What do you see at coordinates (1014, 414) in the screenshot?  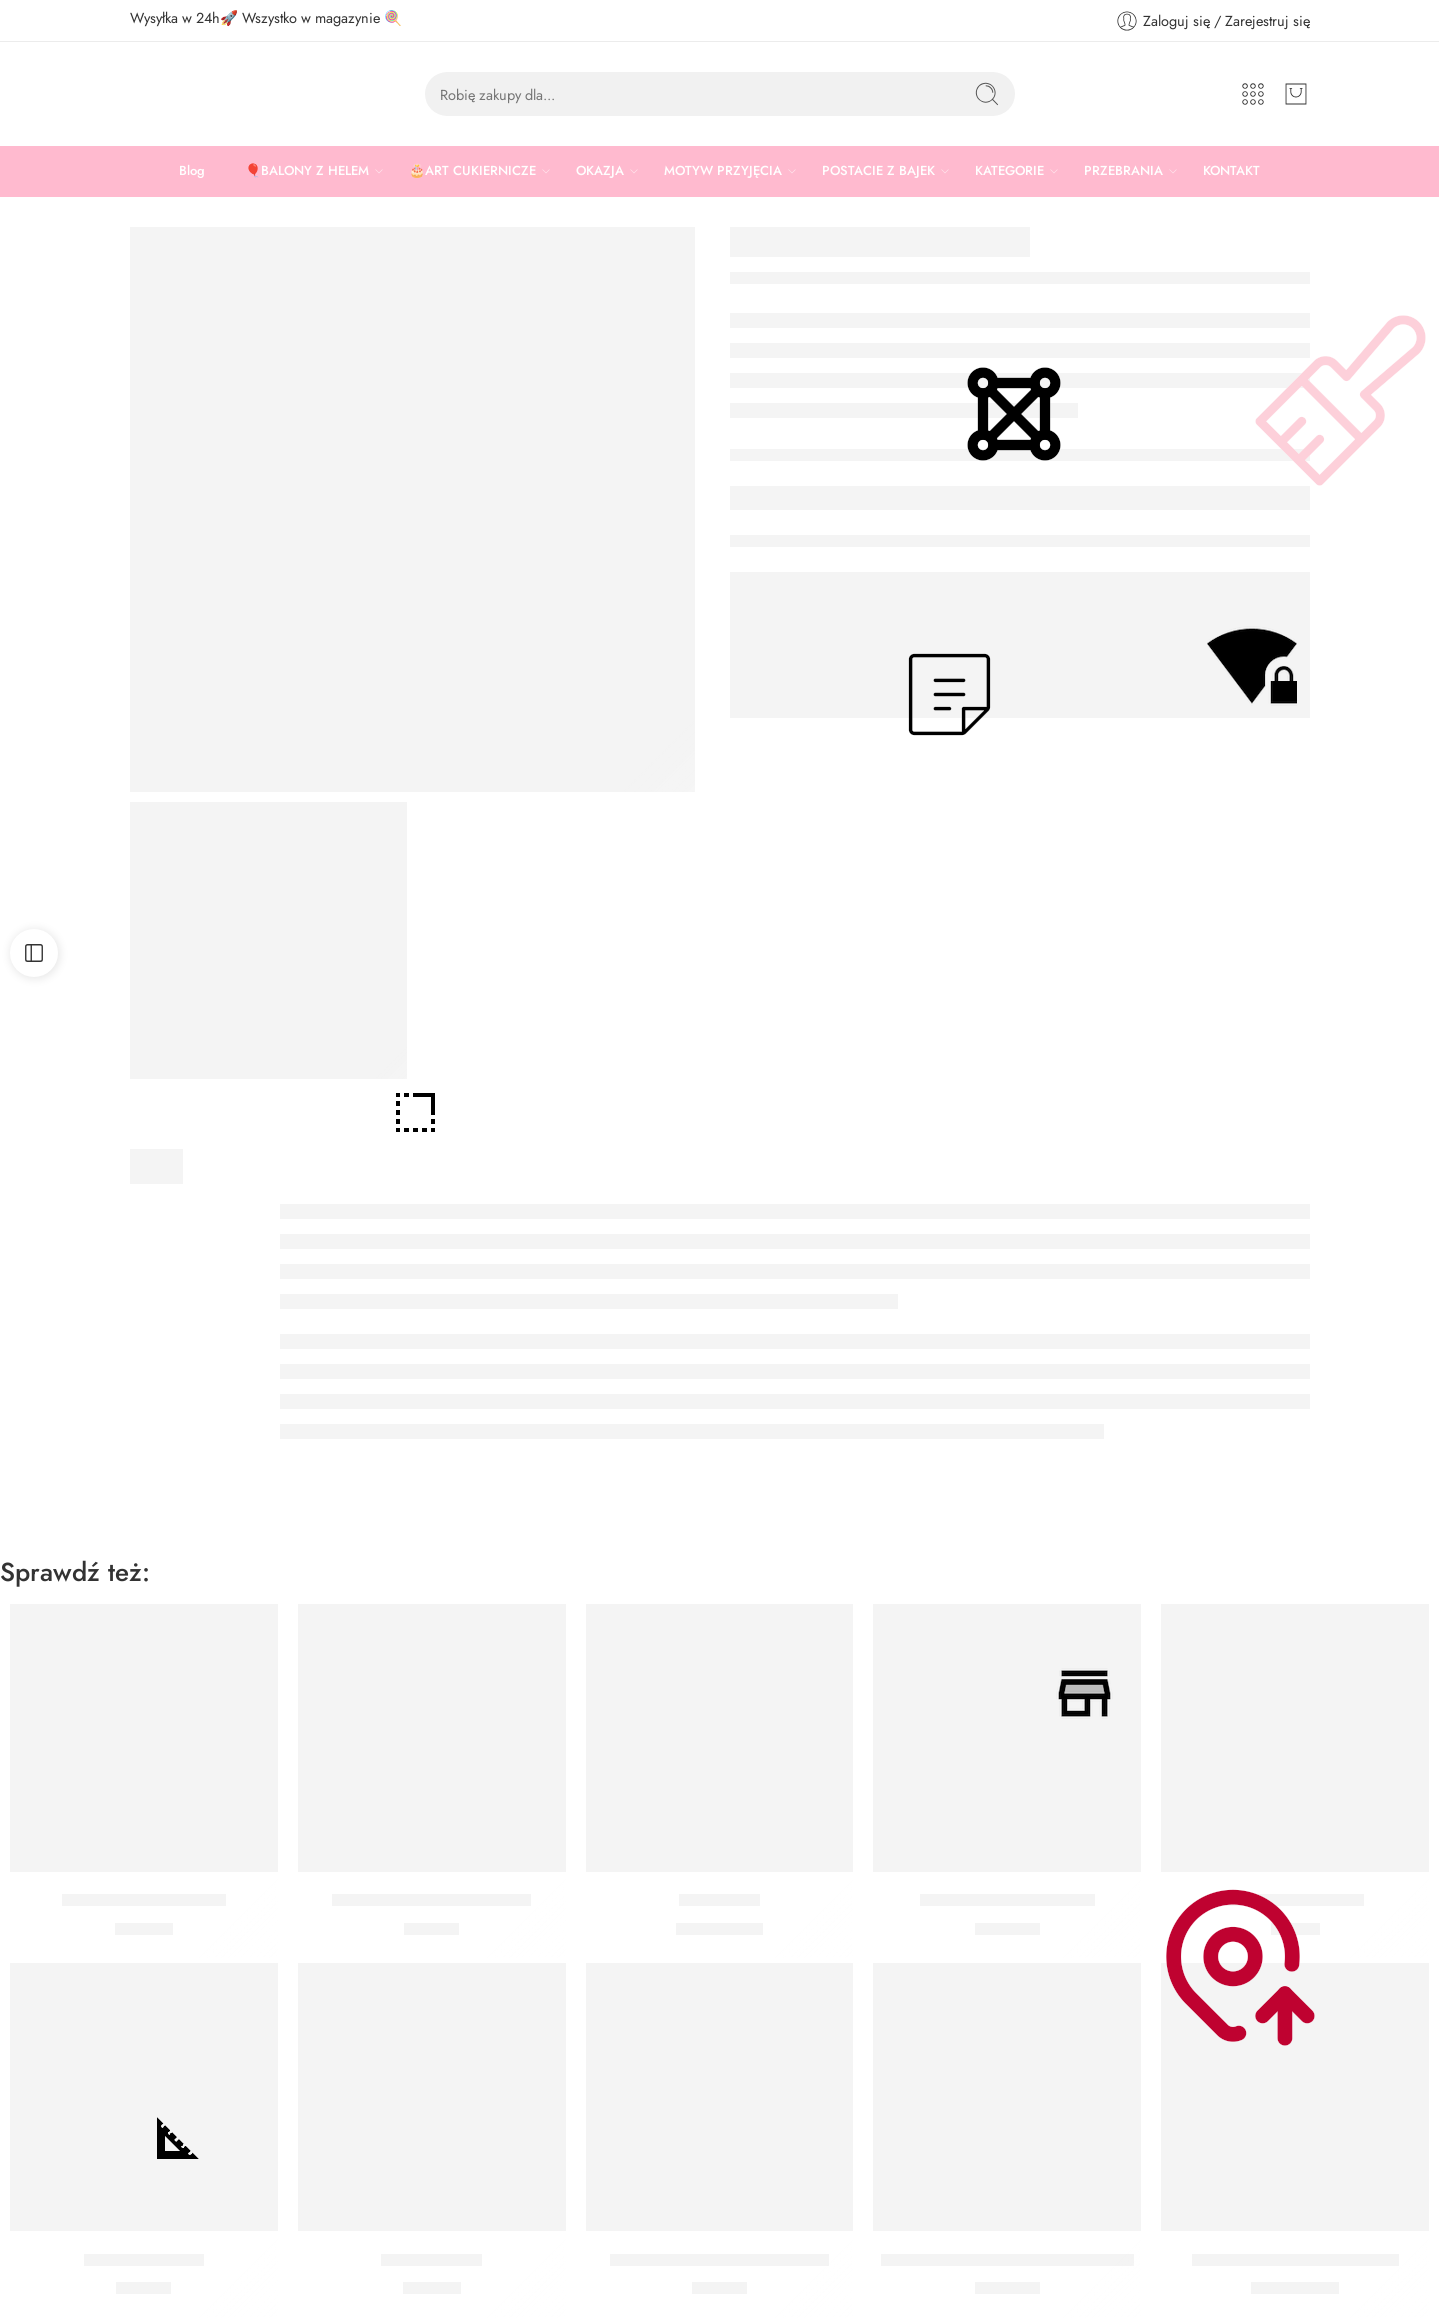 I see `view full network topology` at bounding box center [1014, 414].